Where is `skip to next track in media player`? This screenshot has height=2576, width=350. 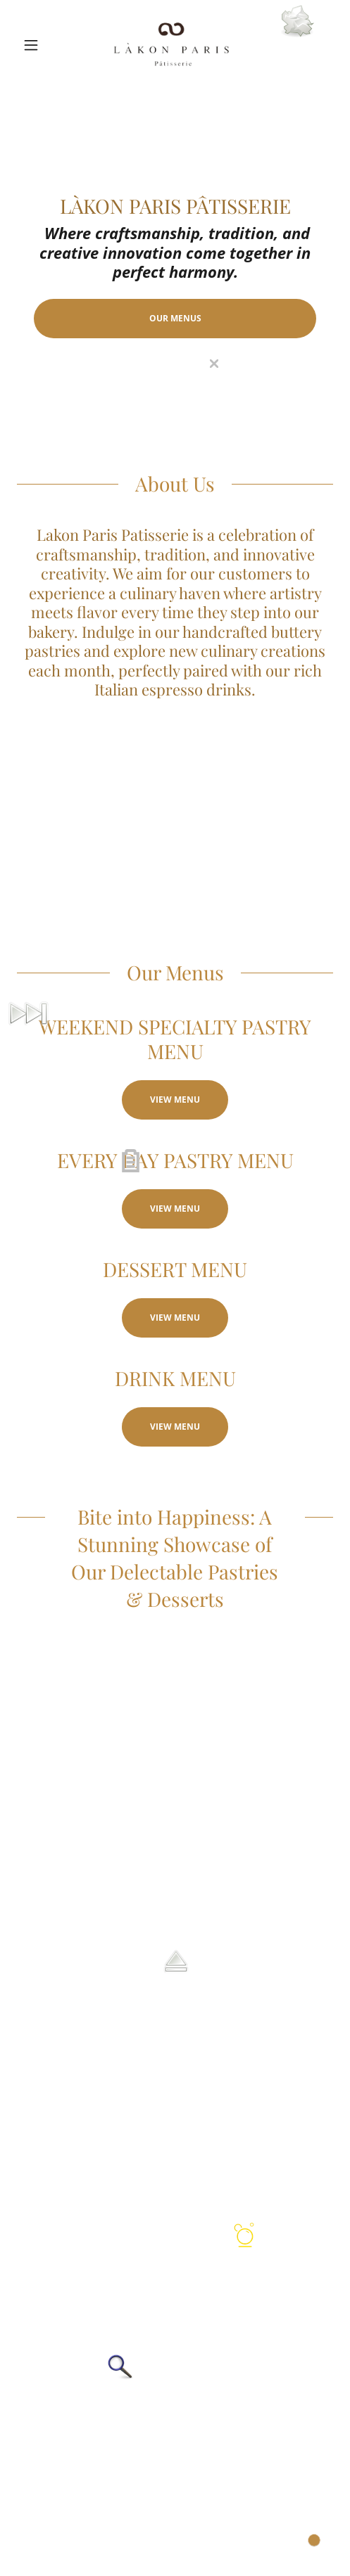 skip to next track in media player is located at coordinates (28, 1013).